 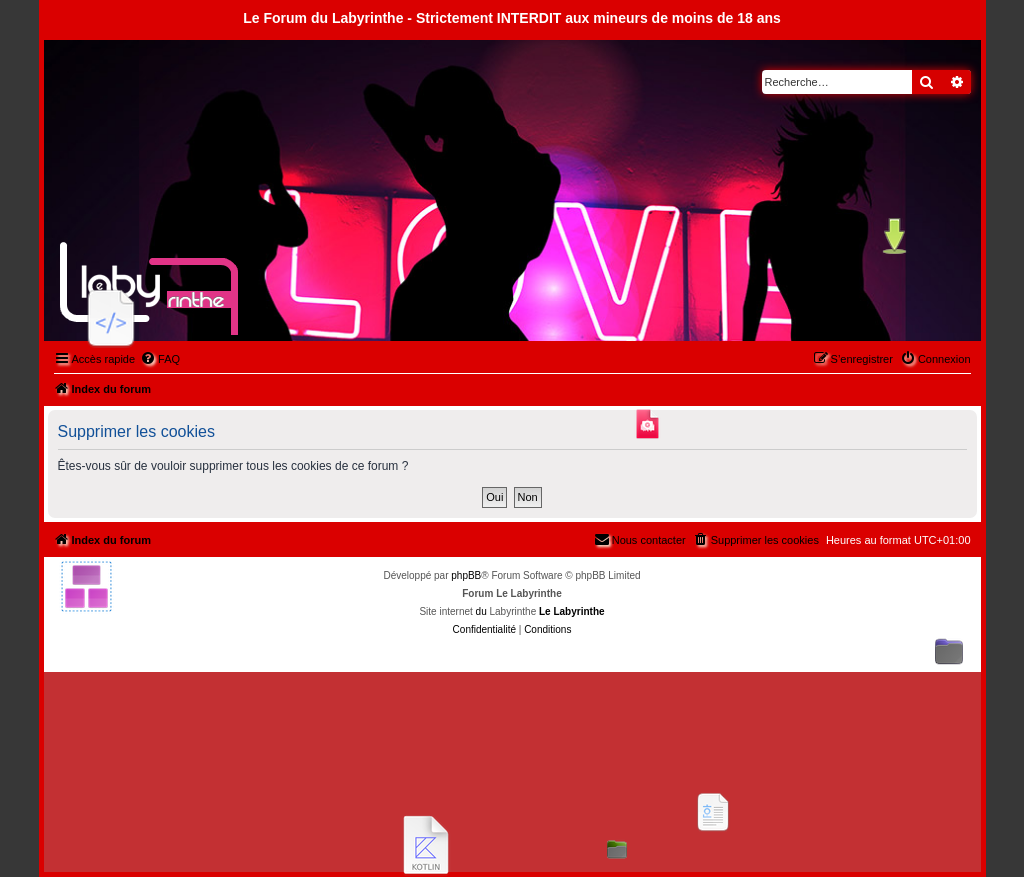 I want to click on open a Hangul Word Processor (.hwp) document, so click(x=713, y=812).